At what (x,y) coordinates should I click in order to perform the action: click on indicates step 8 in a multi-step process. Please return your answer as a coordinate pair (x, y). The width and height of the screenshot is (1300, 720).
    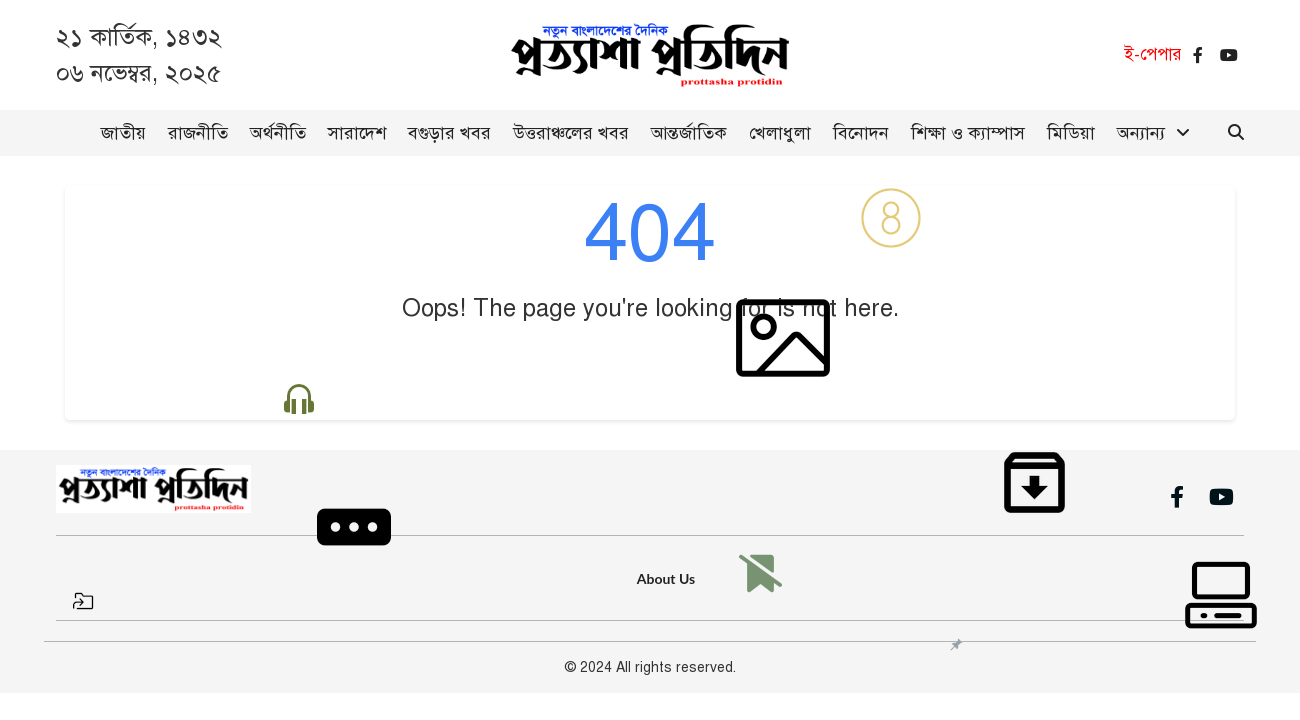
    Looking at the image, I should click on (891, 218).